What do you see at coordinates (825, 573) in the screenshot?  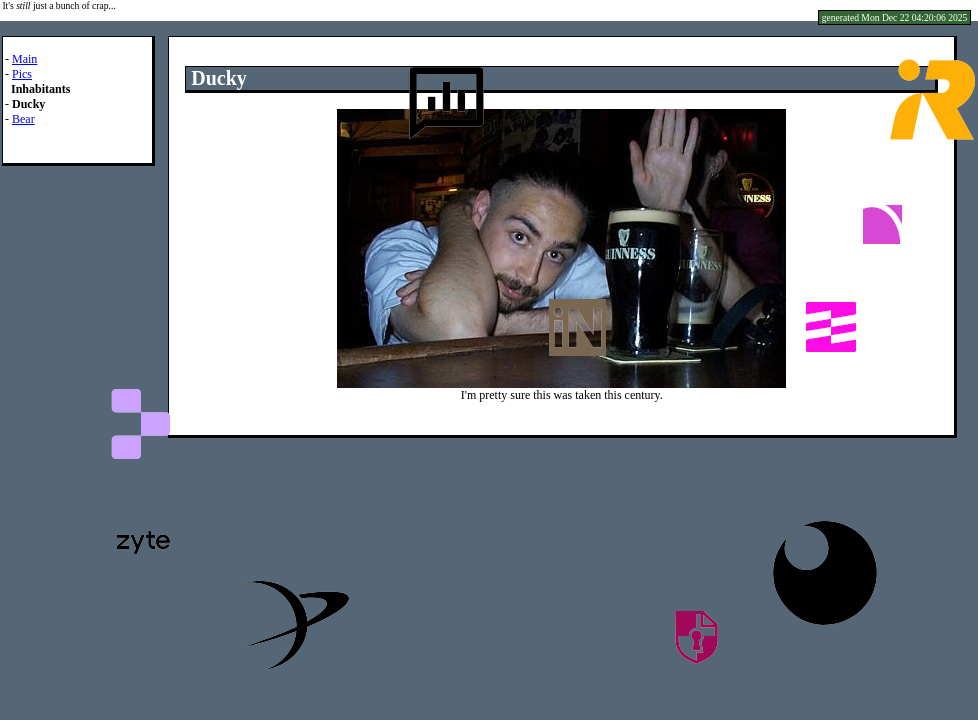 I see `redsys payment processing logo` at bounding box center [825, 573].